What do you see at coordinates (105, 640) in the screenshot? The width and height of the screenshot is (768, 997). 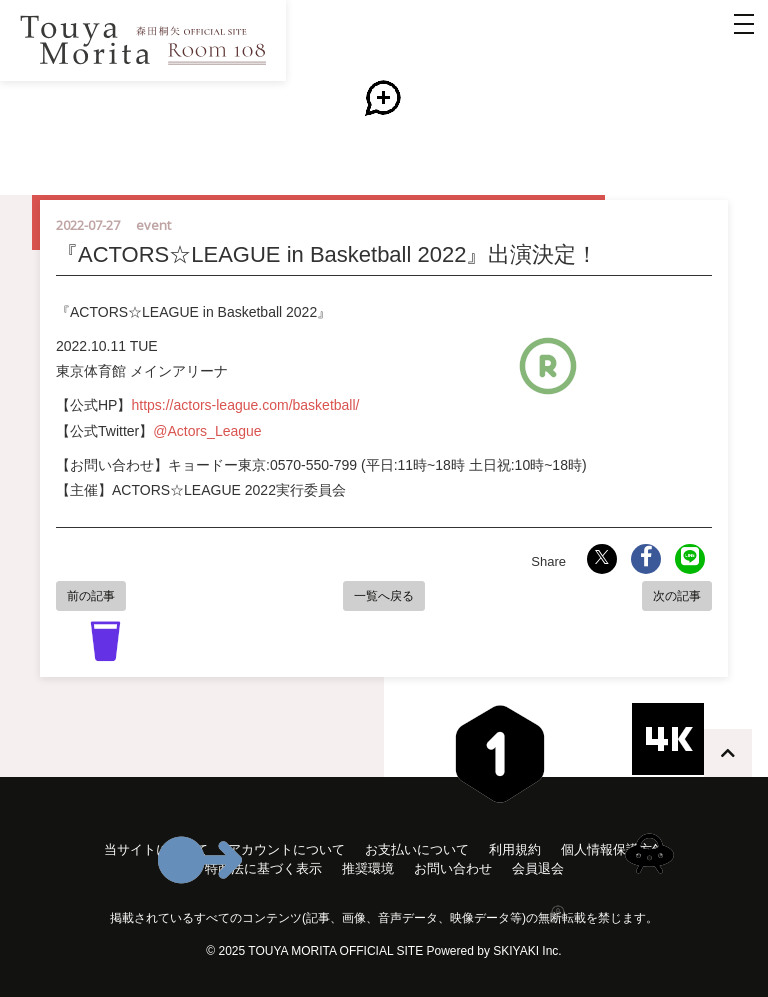 I see `browse bars or pubs nearby` at bounding box center [105, 640].